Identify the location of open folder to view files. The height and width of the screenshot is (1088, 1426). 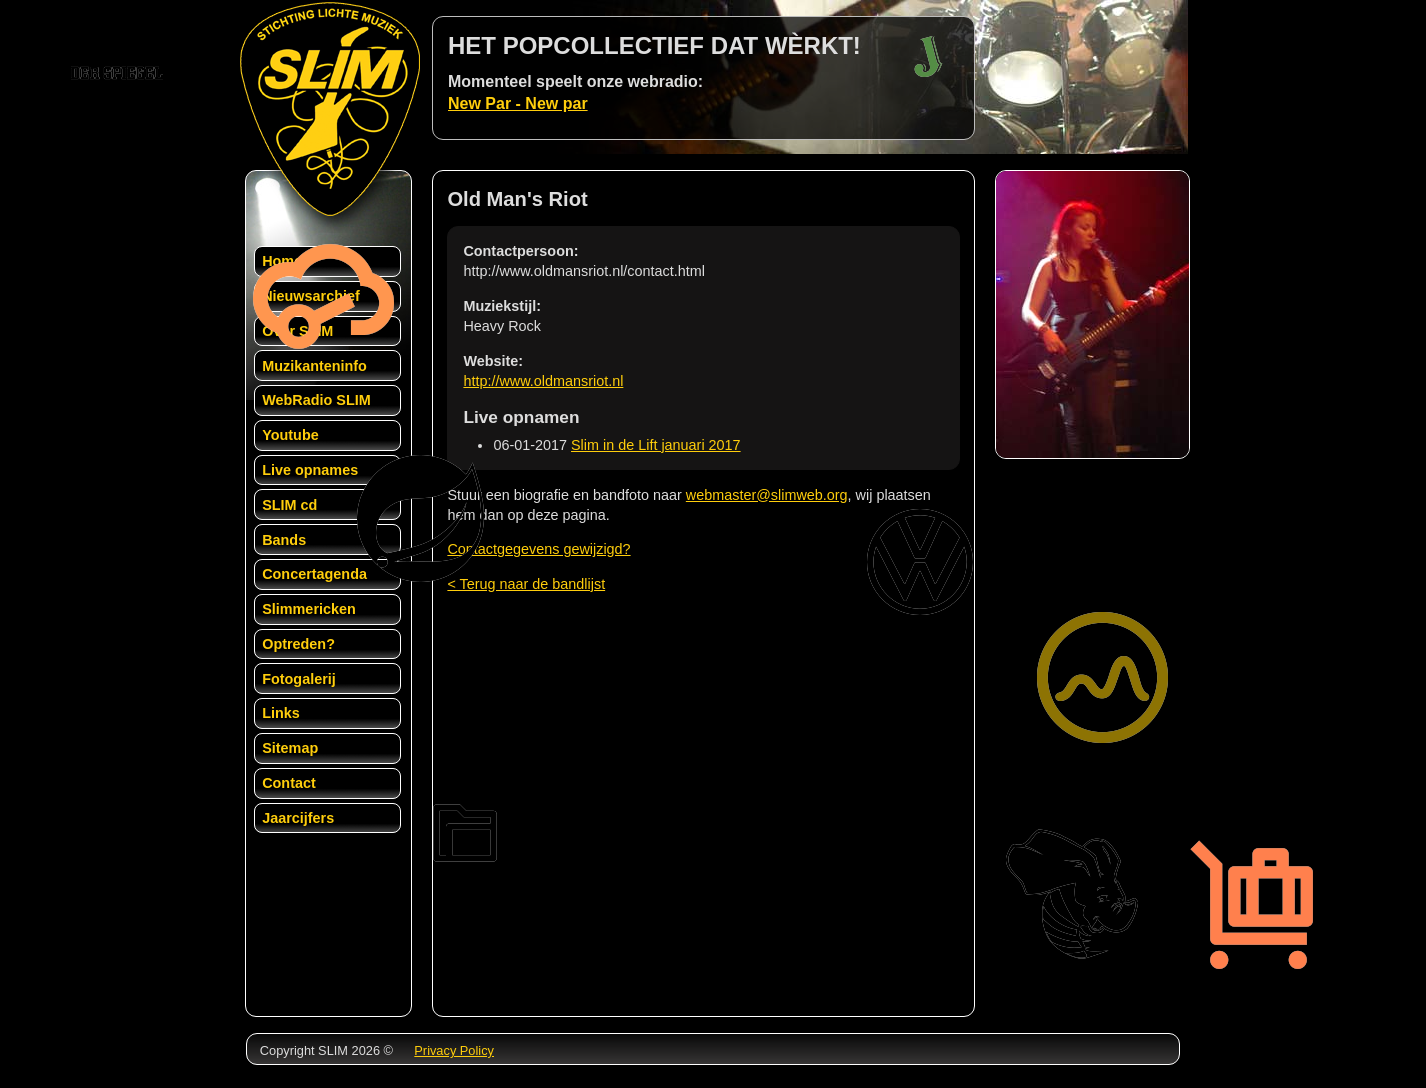
(465, 833).